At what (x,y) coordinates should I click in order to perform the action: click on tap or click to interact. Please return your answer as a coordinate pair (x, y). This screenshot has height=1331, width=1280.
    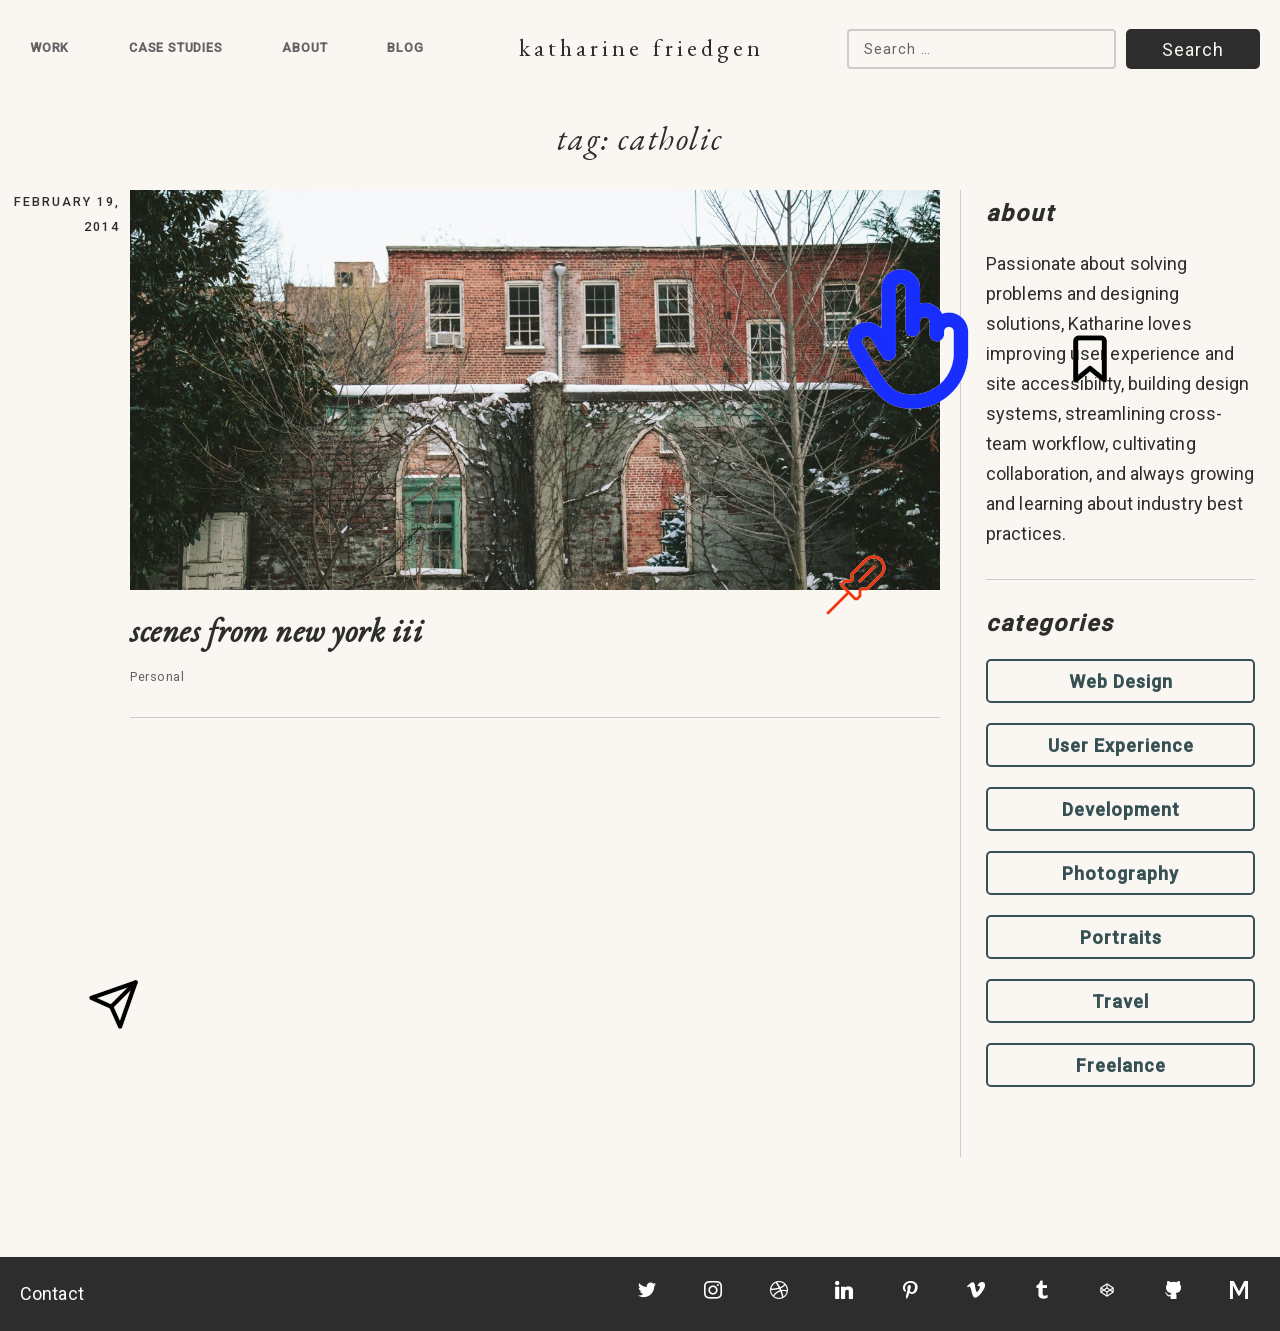
    Looking at the image, I should click on (908, 339).